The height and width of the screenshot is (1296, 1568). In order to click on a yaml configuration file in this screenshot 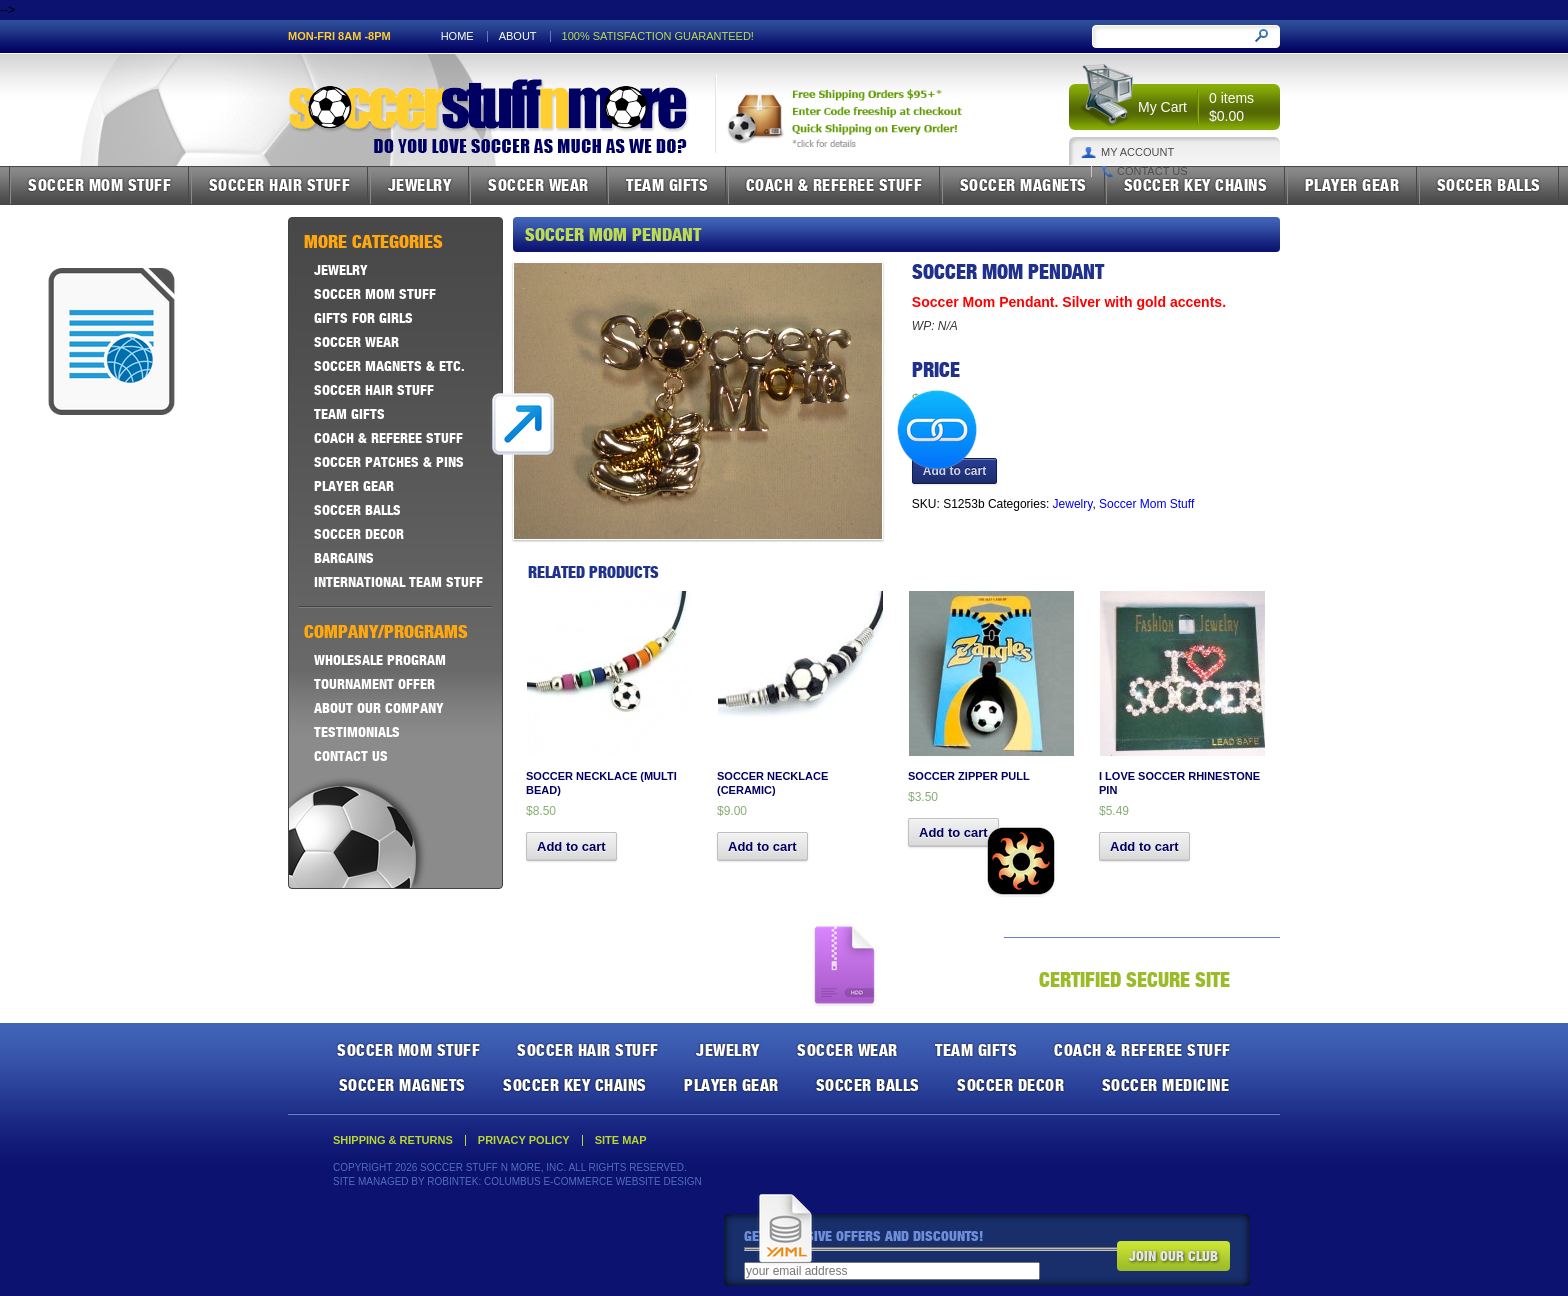, I will do `click(785, 1229)`.